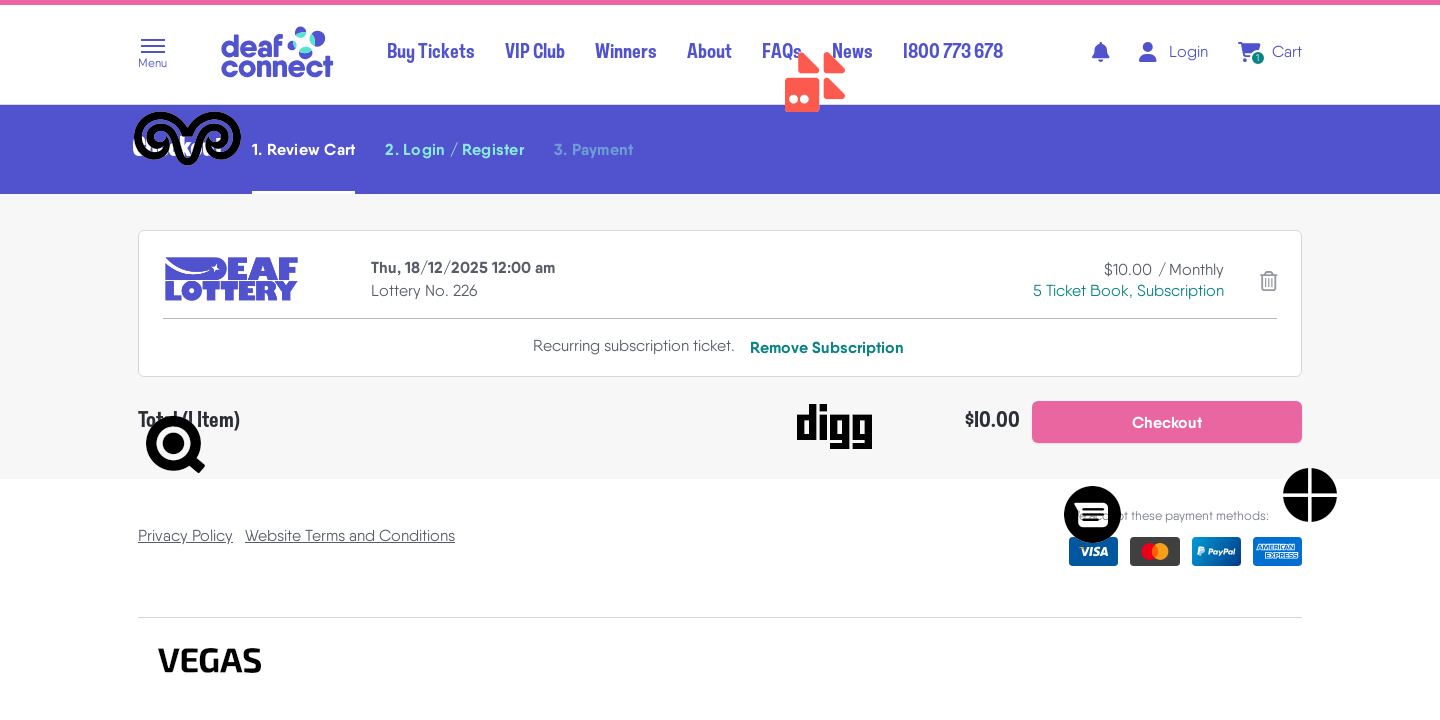 The image size is (1440, 720). What do you see at coordinates (209, 660) in the screenshot?
I see `vegas creative software brand logo` at bounding box center [209, 660].